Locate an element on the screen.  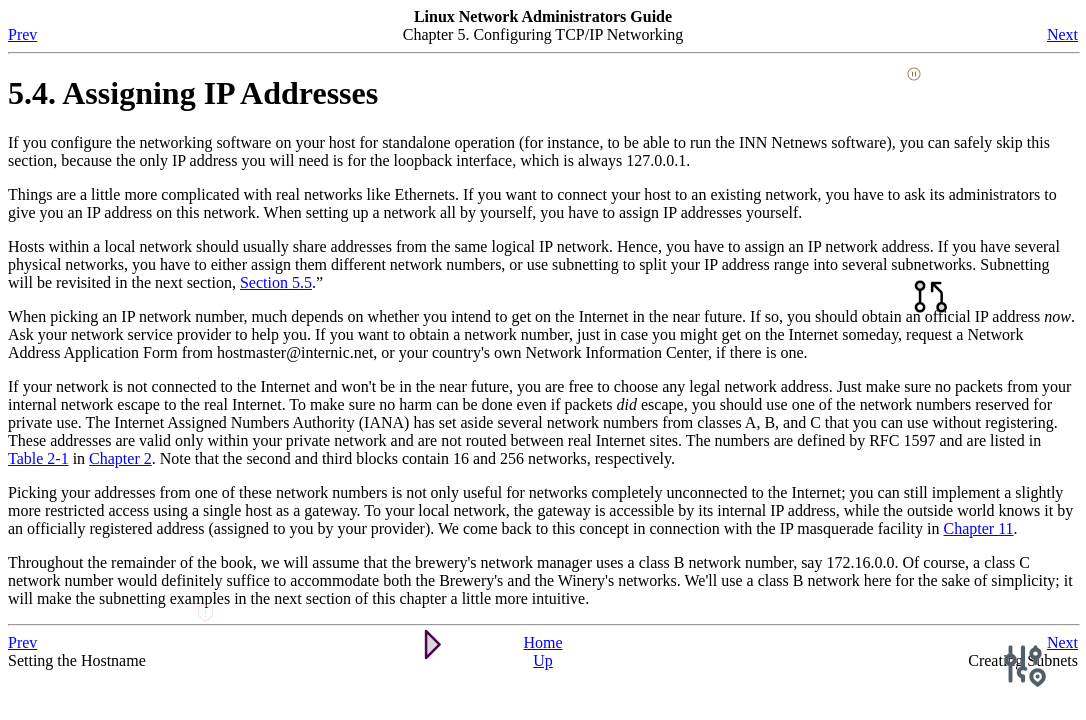
security warning or alert detected is located at coordinates (205, 612).